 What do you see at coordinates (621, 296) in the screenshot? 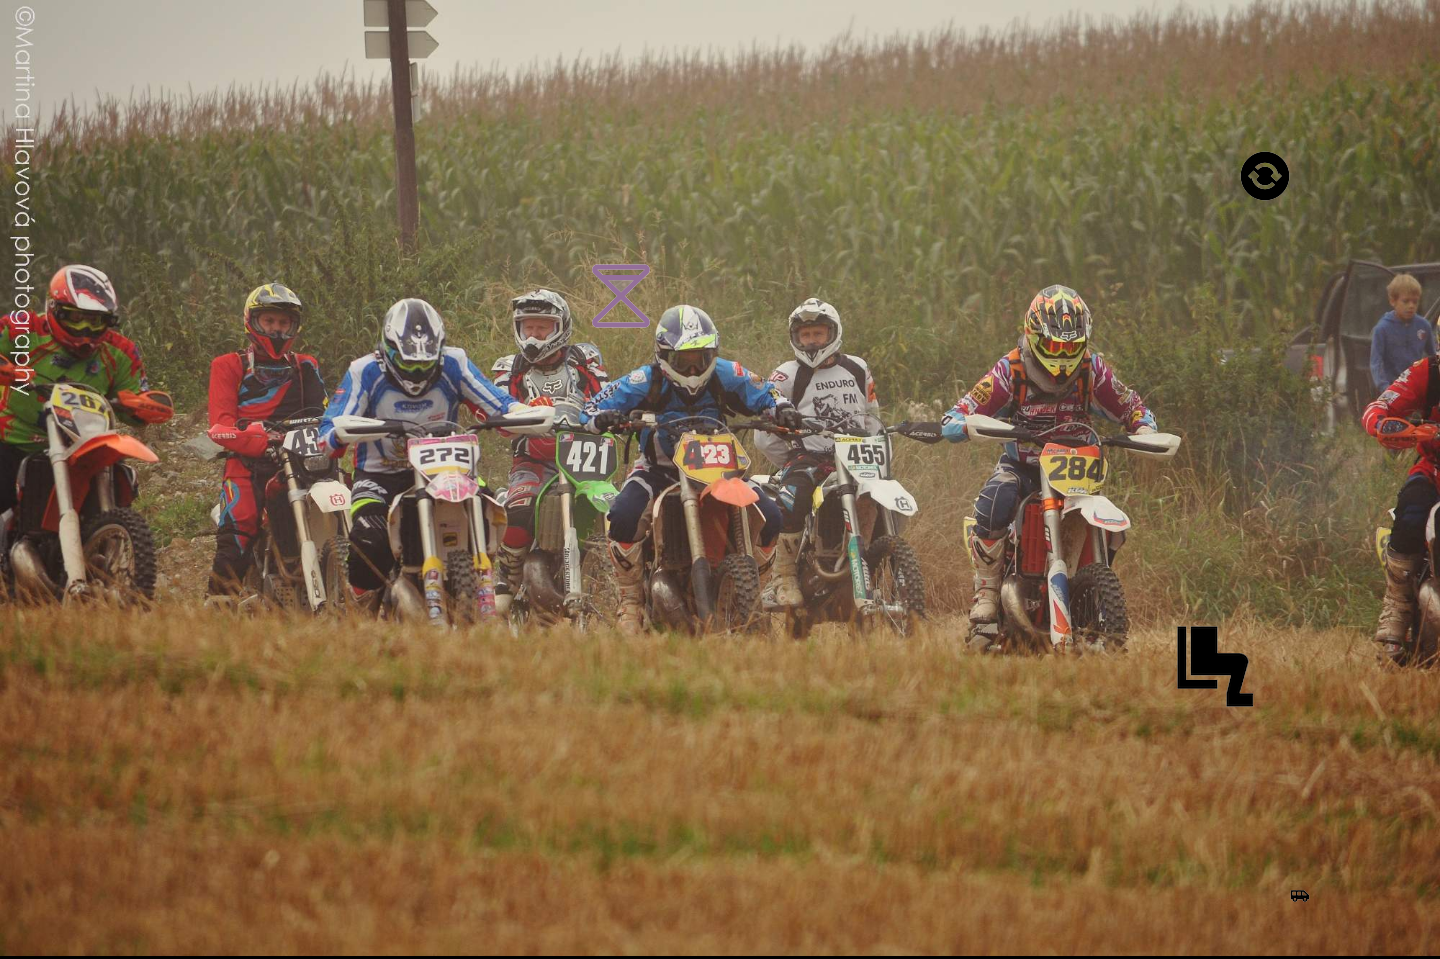
I see `indicates high time remaining on a timer or process` at bounding box center [621, 296].